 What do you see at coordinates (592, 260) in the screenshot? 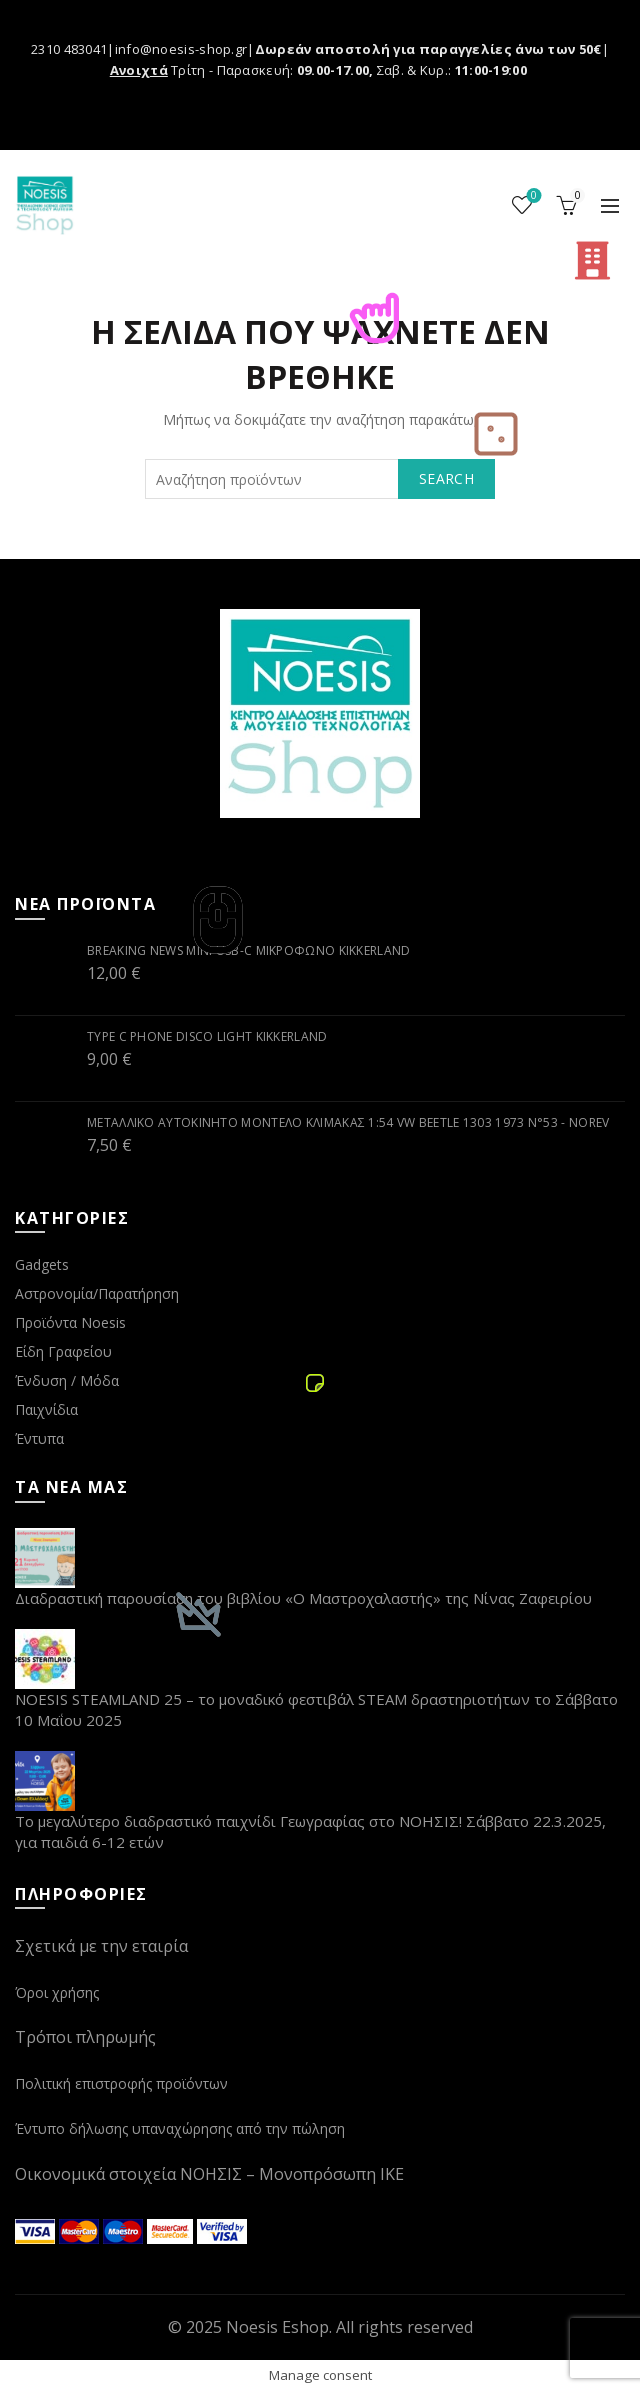
I see `view office or workplace information` at bounding box center [592, 260].